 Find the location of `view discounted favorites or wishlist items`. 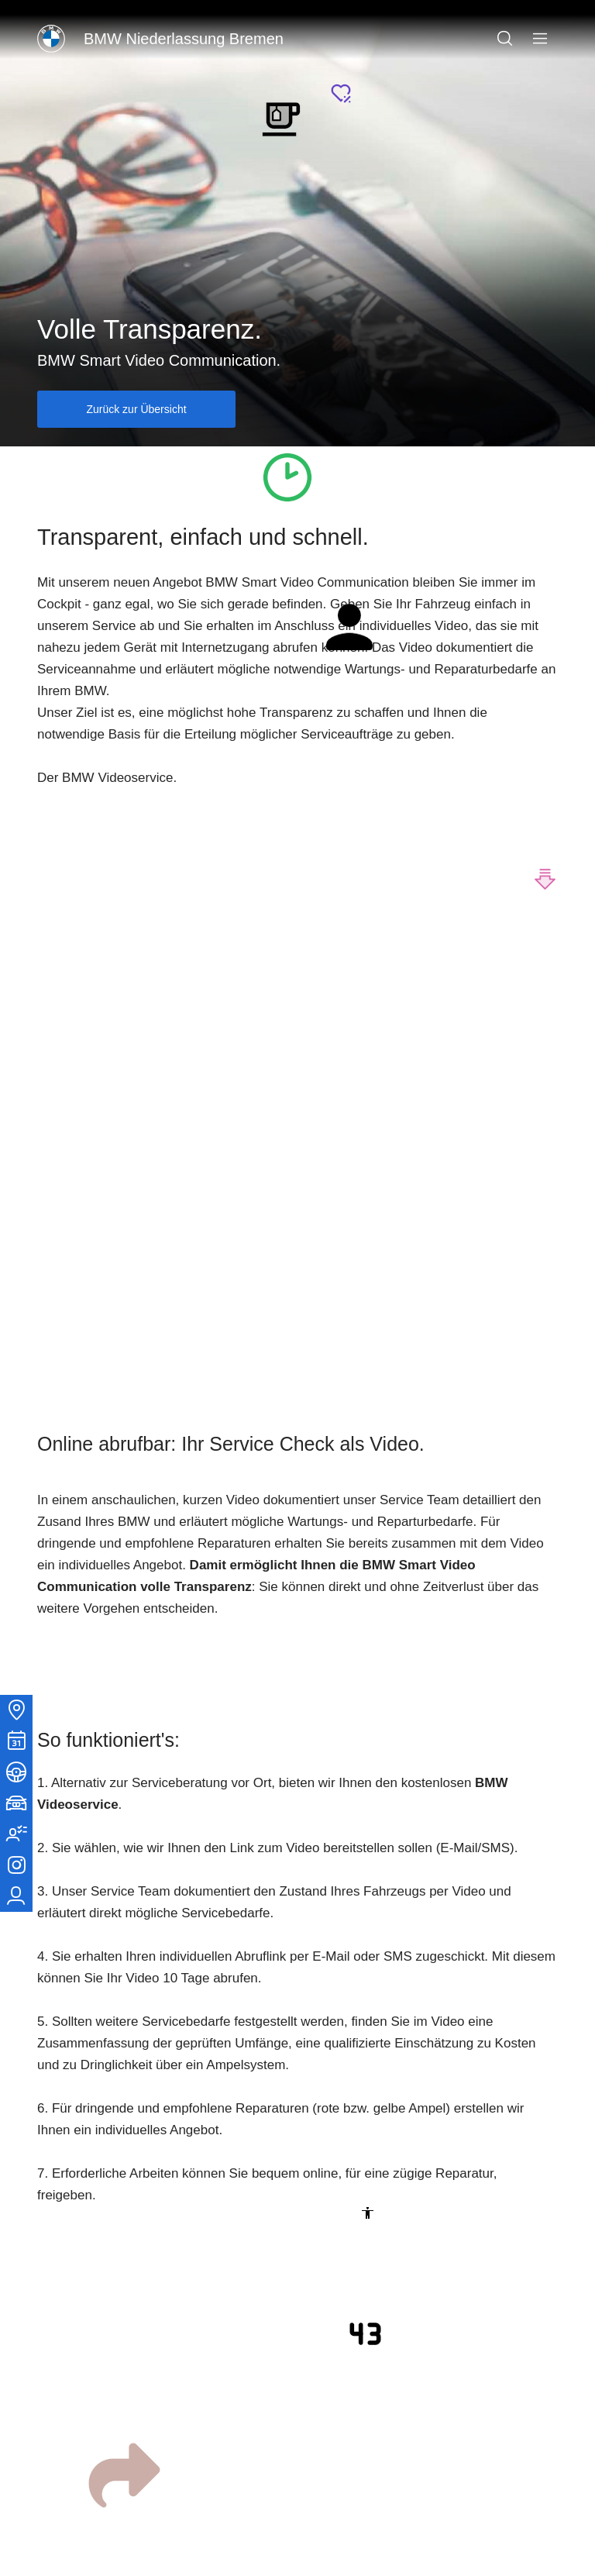

view discounted favorites or wishlist items is located at coordinates (341, 93).